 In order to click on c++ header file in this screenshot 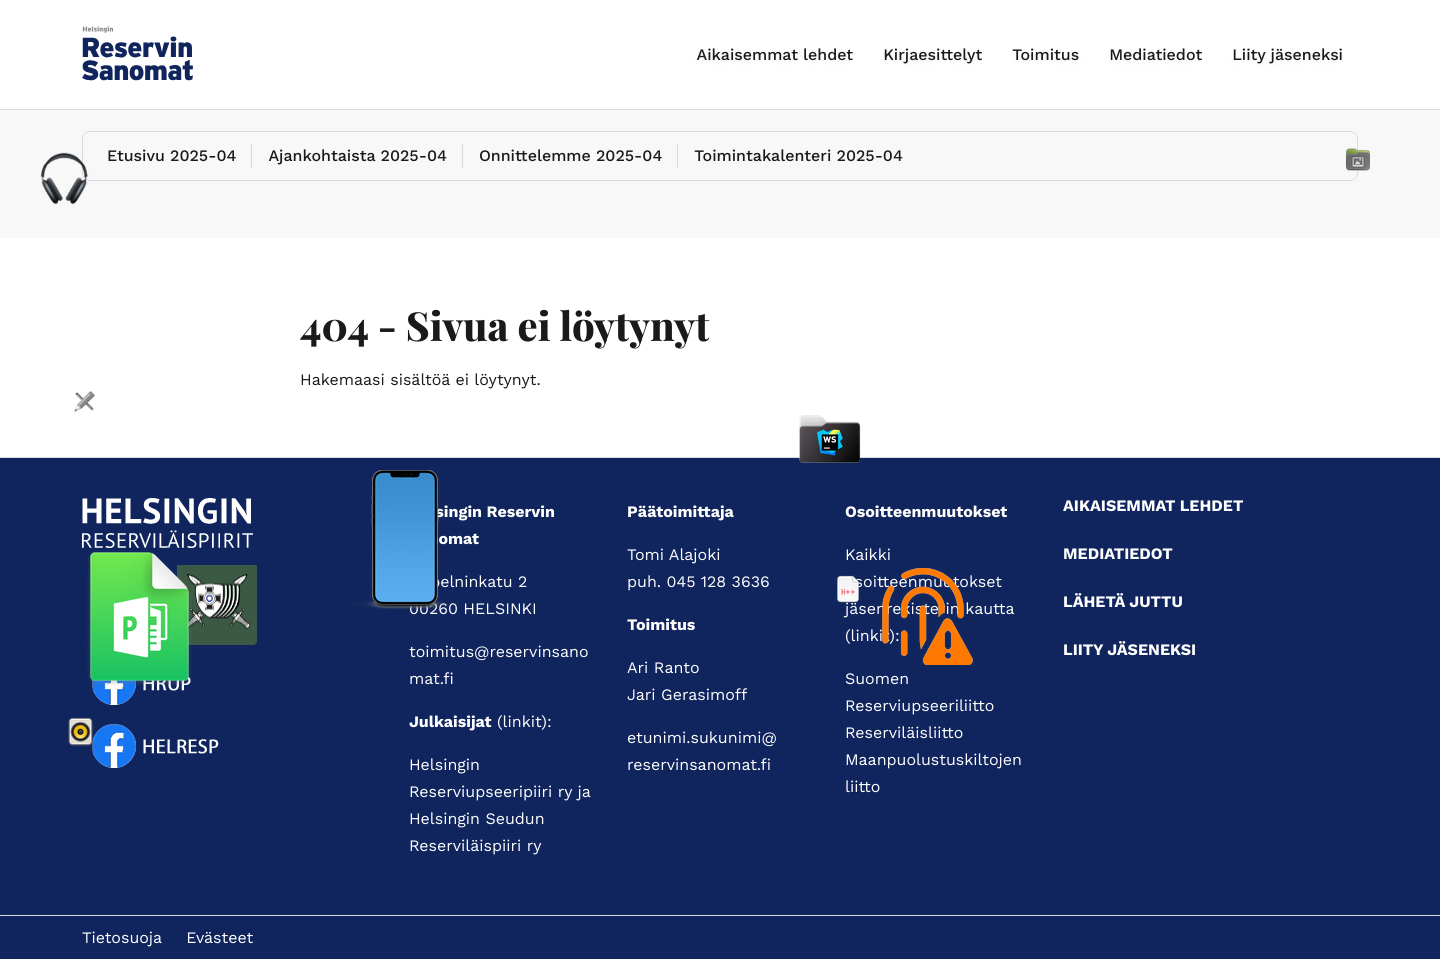, I will do `click(848, 589)`.